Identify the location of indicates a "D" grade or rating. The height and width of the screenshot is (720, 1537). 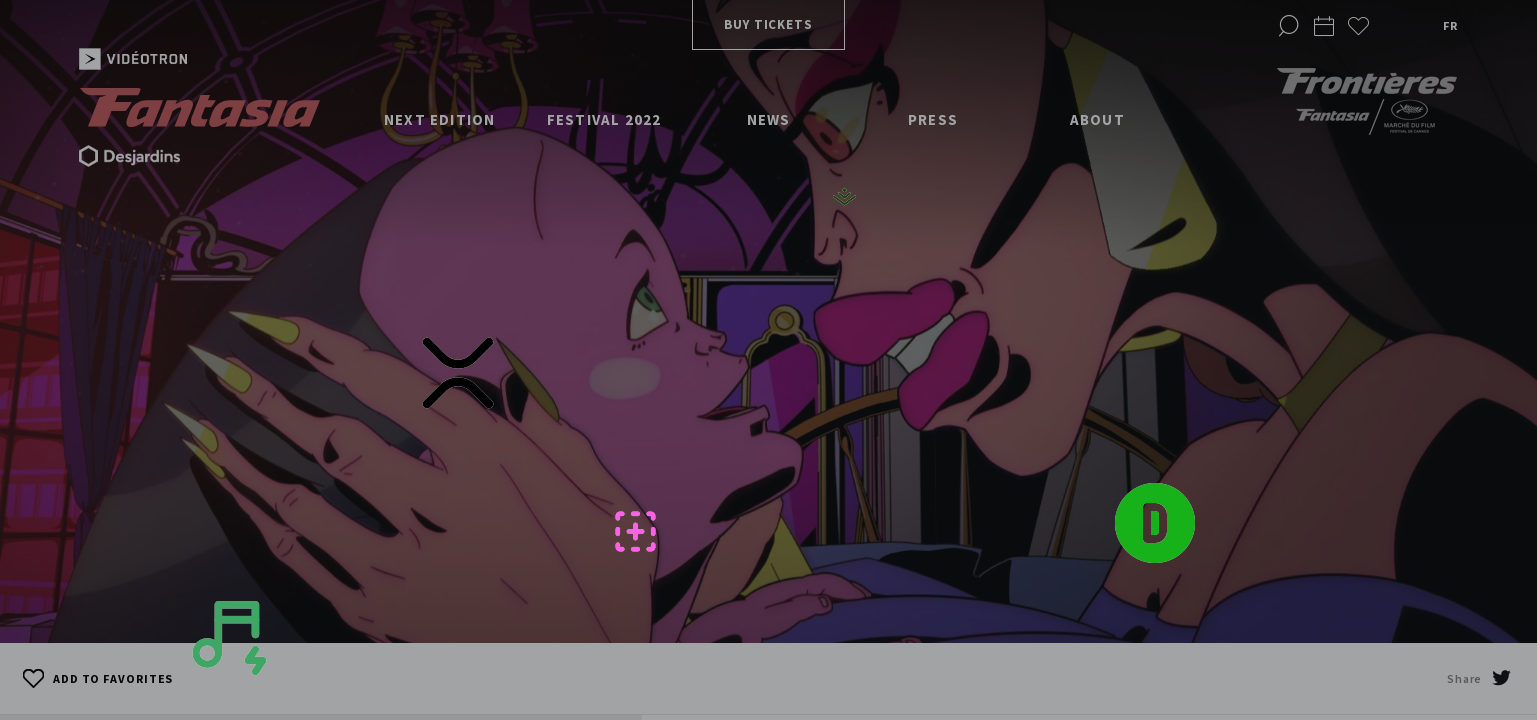
(1155, 523).